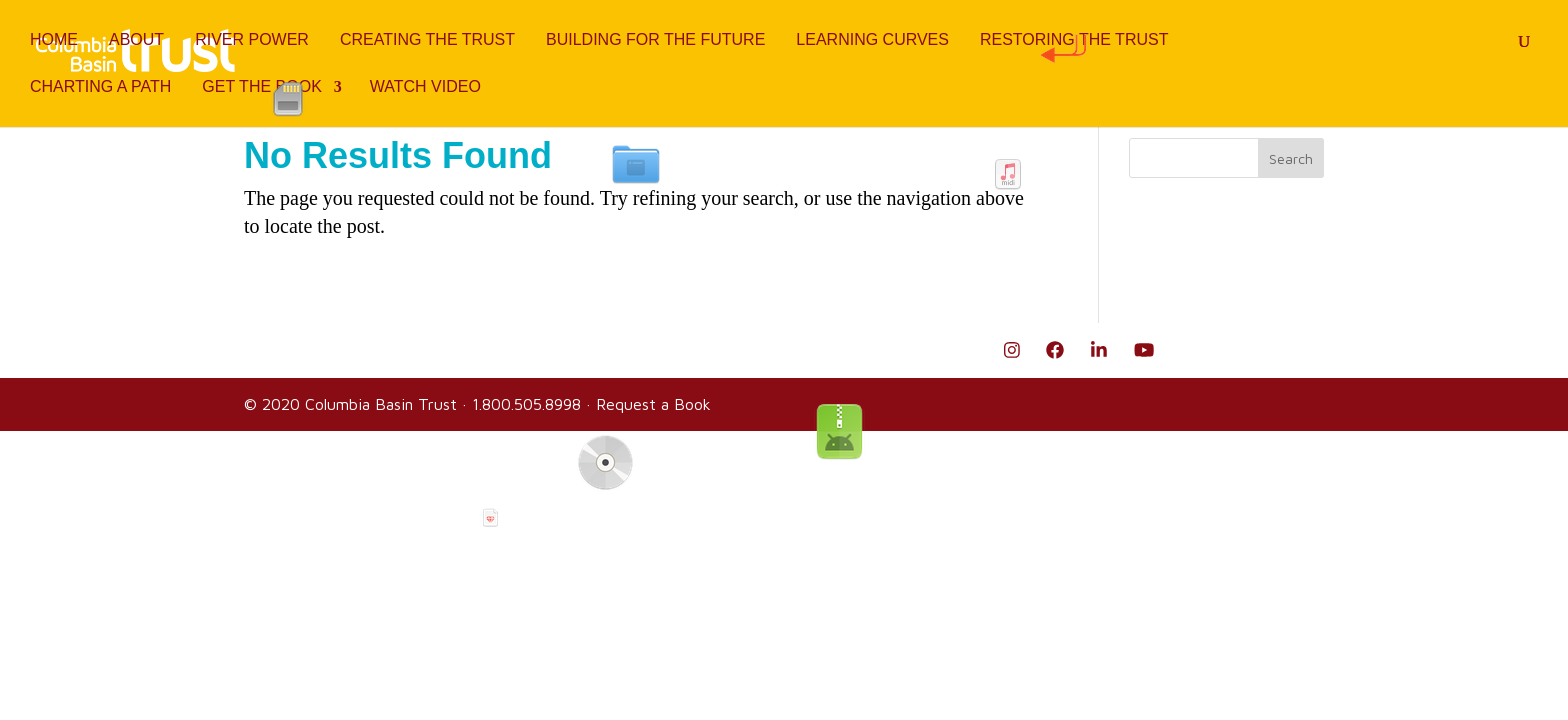 The height and width of the screenshot is (720, 1568). Describe the element at coordinates (1008, 174) in the screenshot. I see `a midi audio file` at that location.